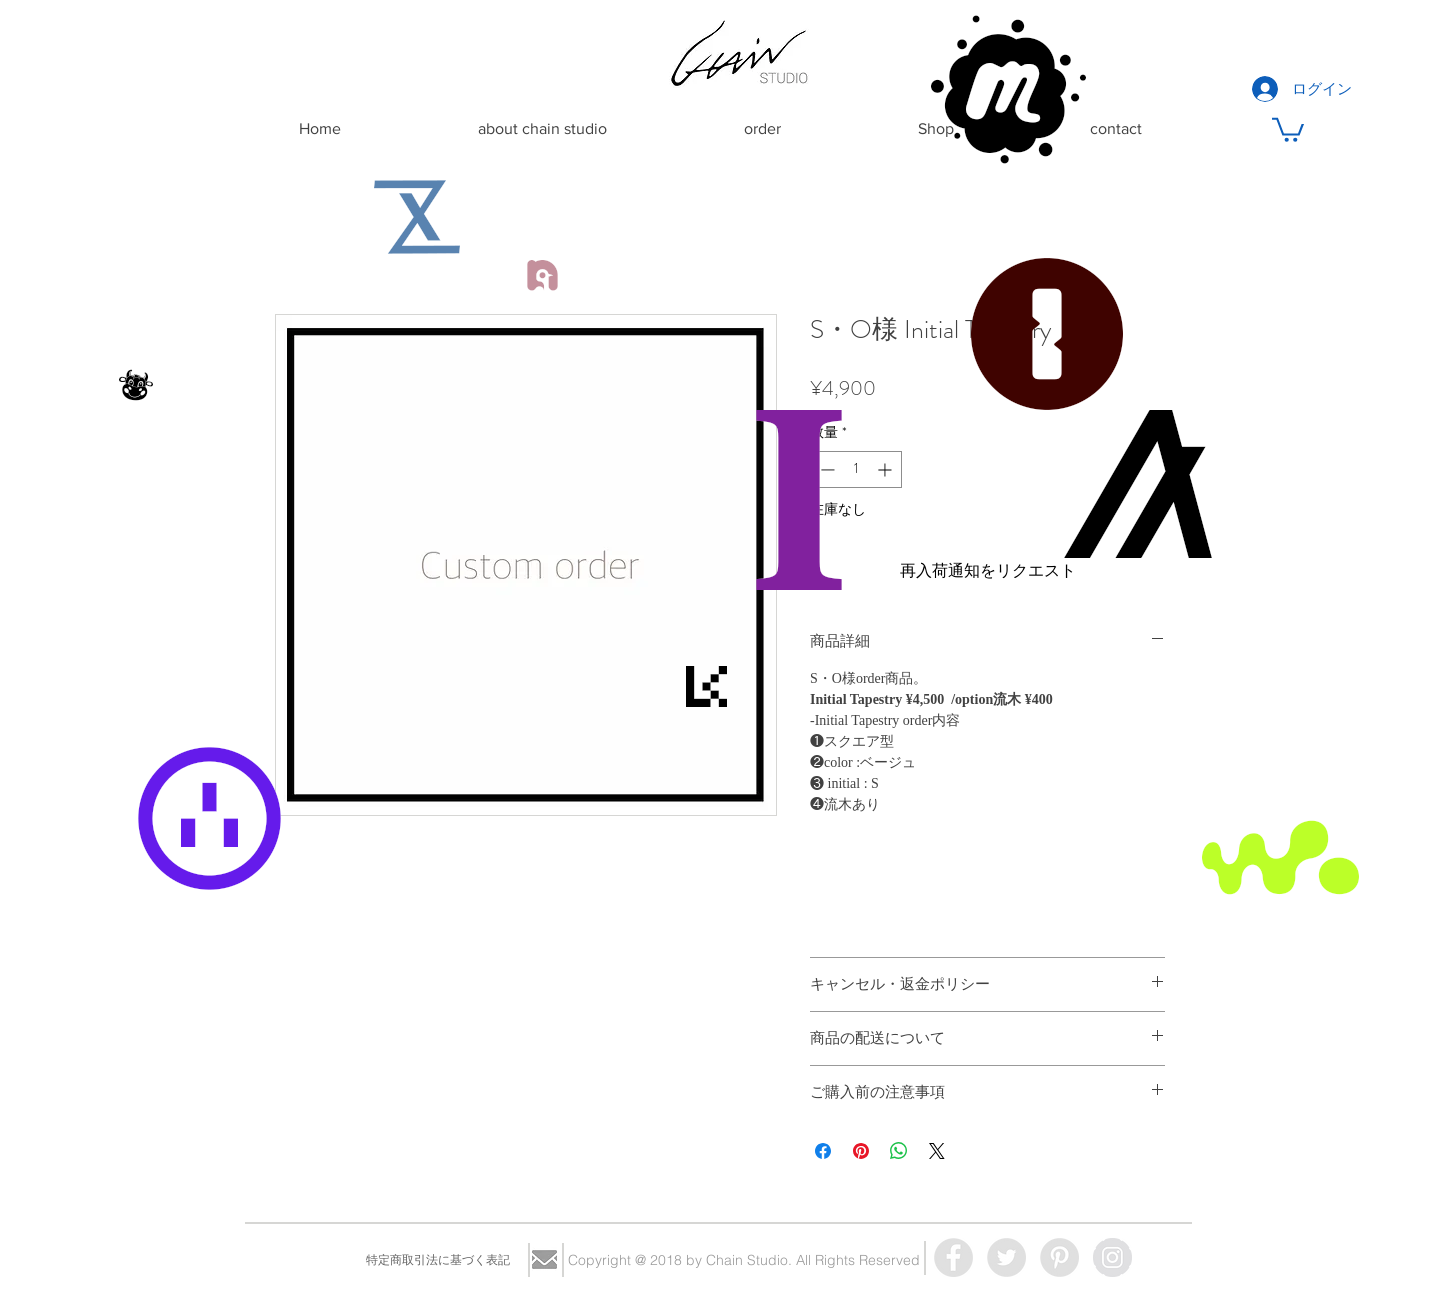 The image size is (1440, 1315). Describe the element at coordinates (1138, 484) in the screenshot. I see `algorand cryptocurrency or blockchain platform logo` at that location.